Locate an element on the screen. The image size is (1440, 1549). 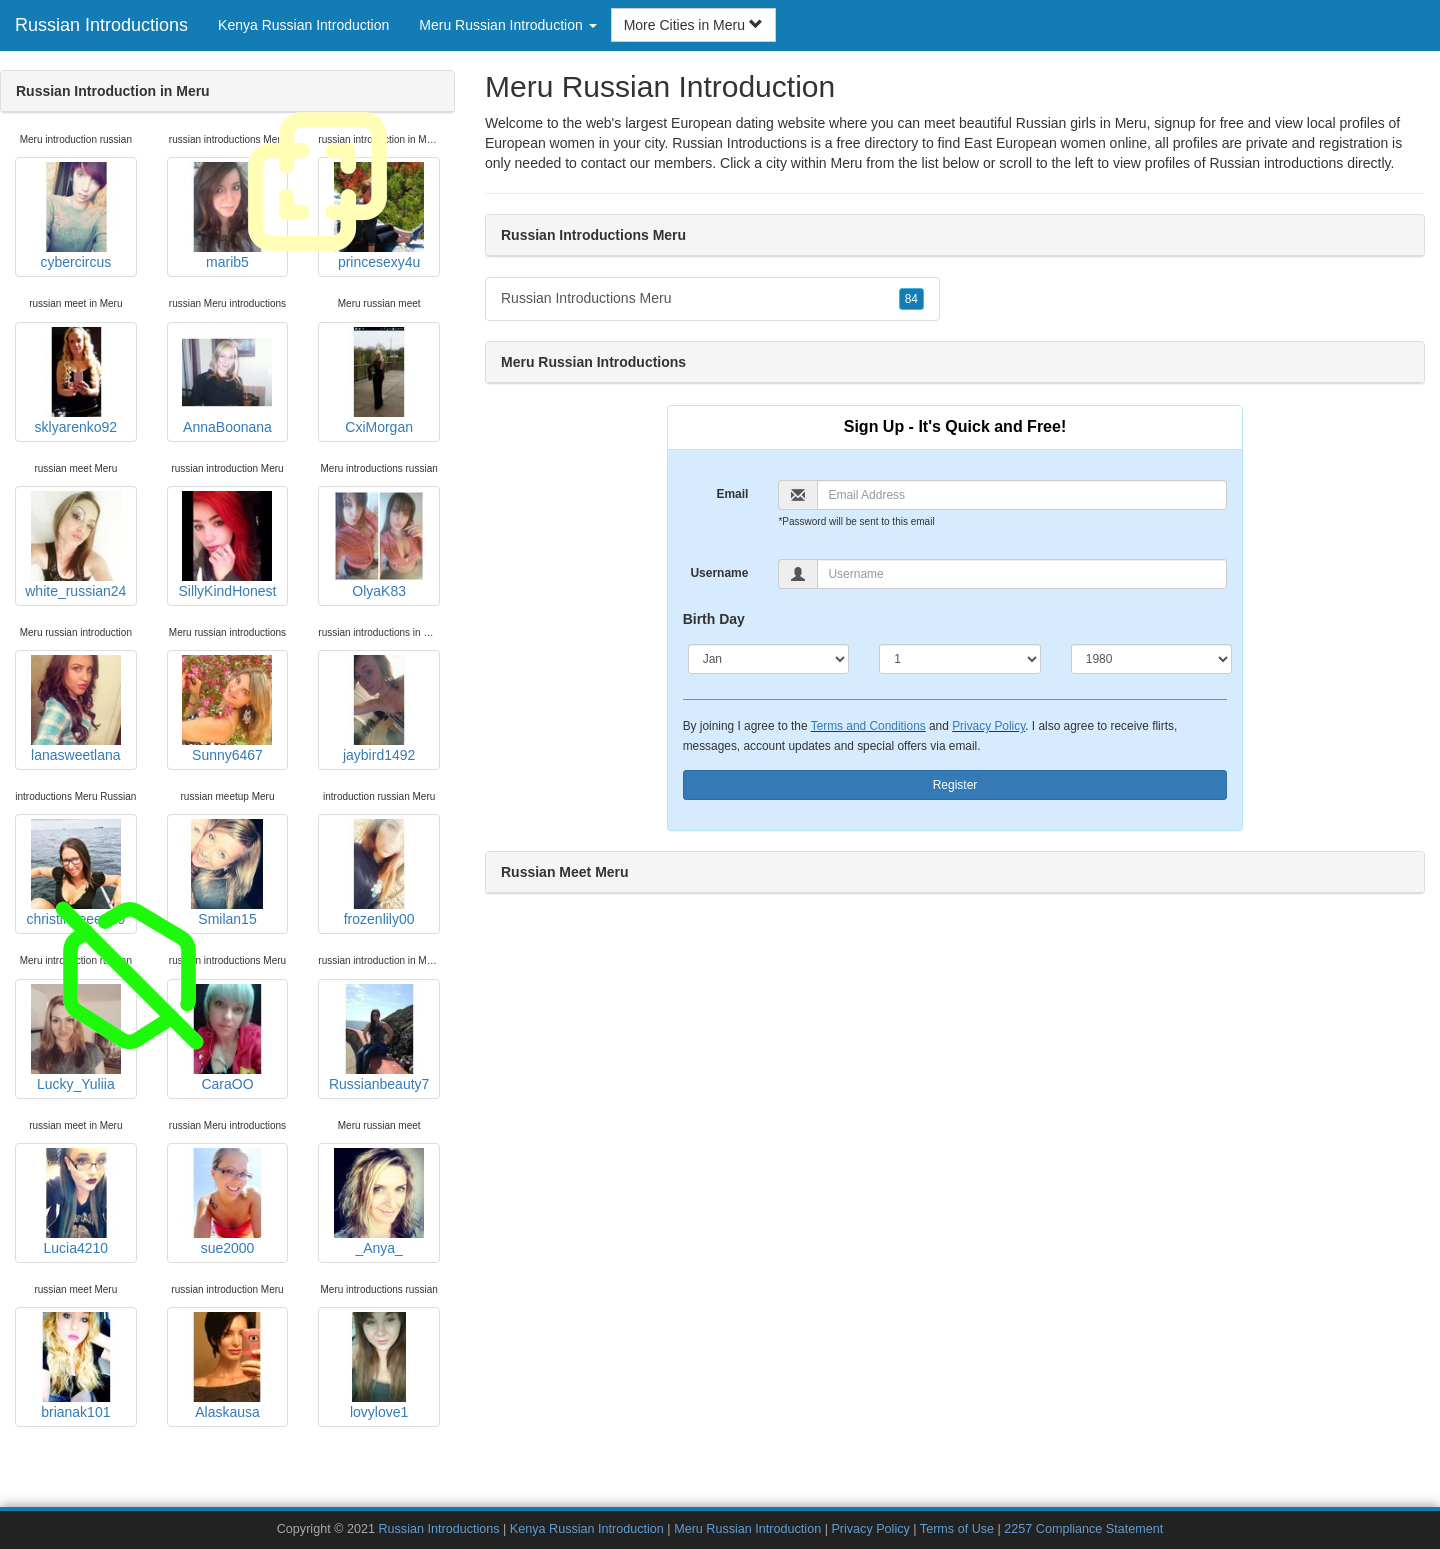
disable or deactivate a feature is located at coordinates (129, 975).